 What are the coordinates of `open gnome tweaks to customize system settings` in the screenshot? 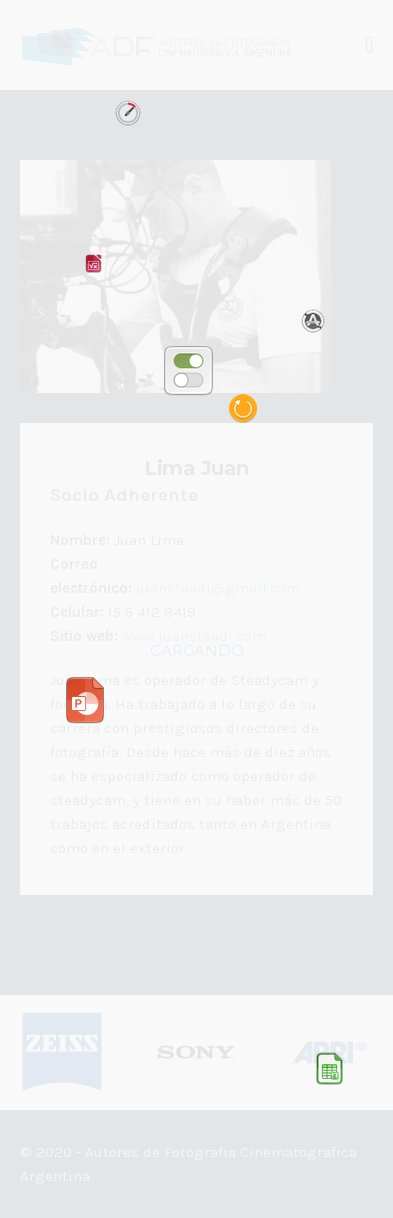 It's located at (188, 370).